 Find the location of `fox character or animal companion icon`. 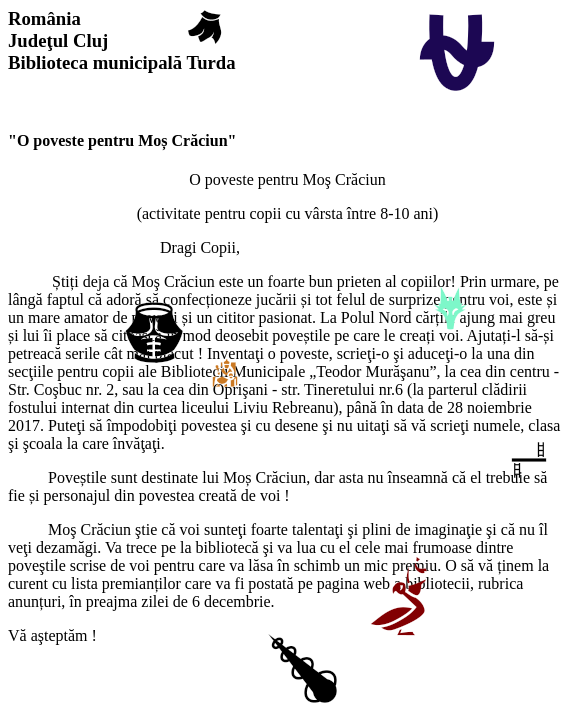

fox character or animal companion icon is located at coordinates (451, 308).